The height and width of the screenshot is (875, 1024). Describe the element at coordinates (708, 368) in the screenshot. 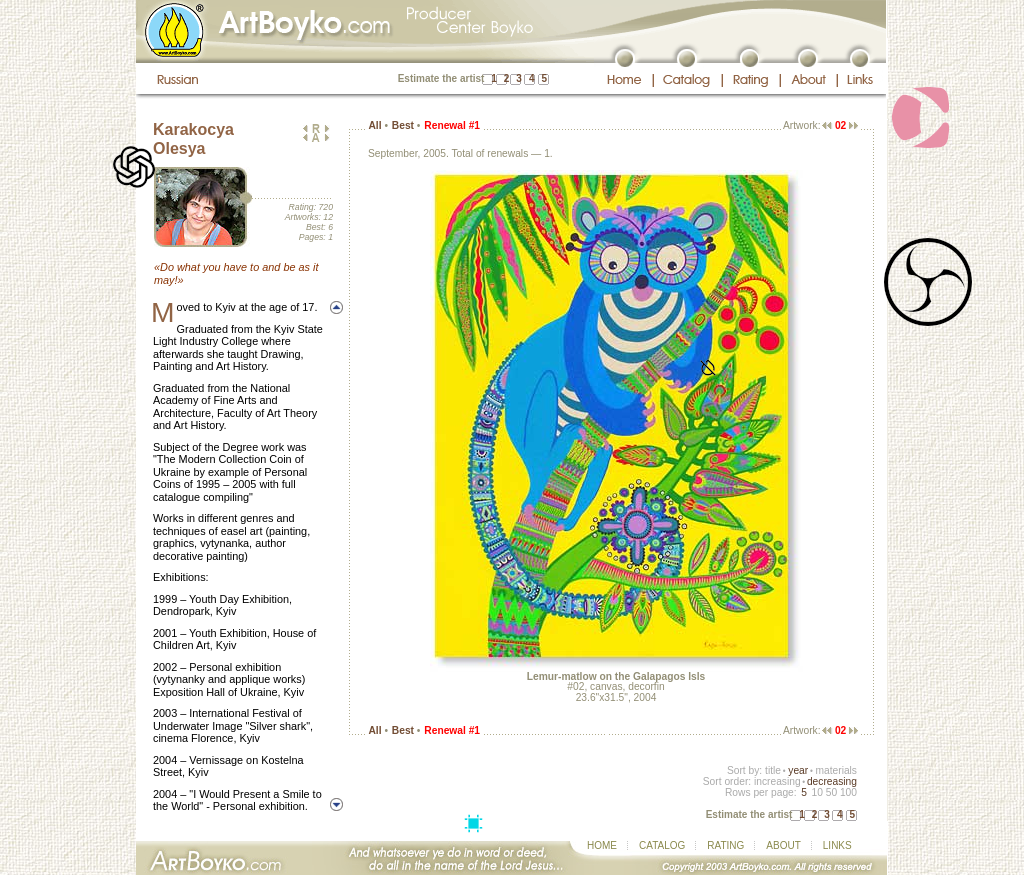

I see `disable blur effect` at that location.